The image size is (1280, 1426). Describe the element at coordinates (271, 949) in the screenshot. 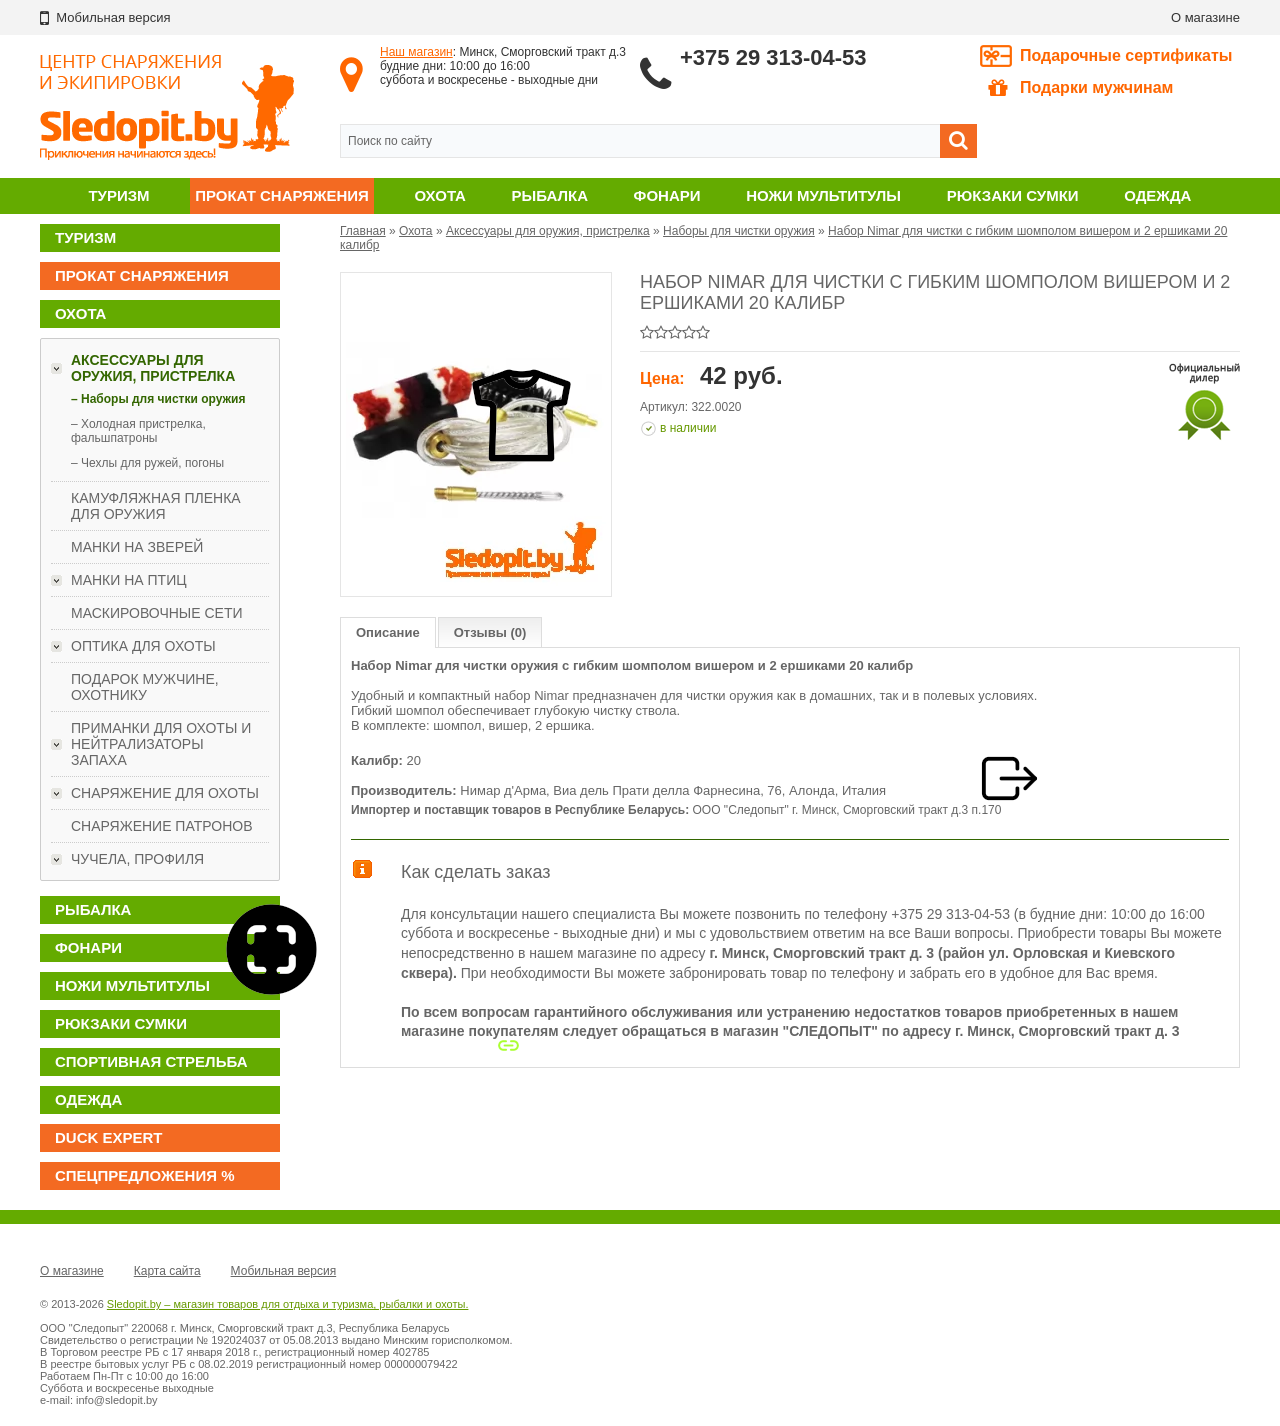

I see `tap to scan a QR code or barcode` at that location.